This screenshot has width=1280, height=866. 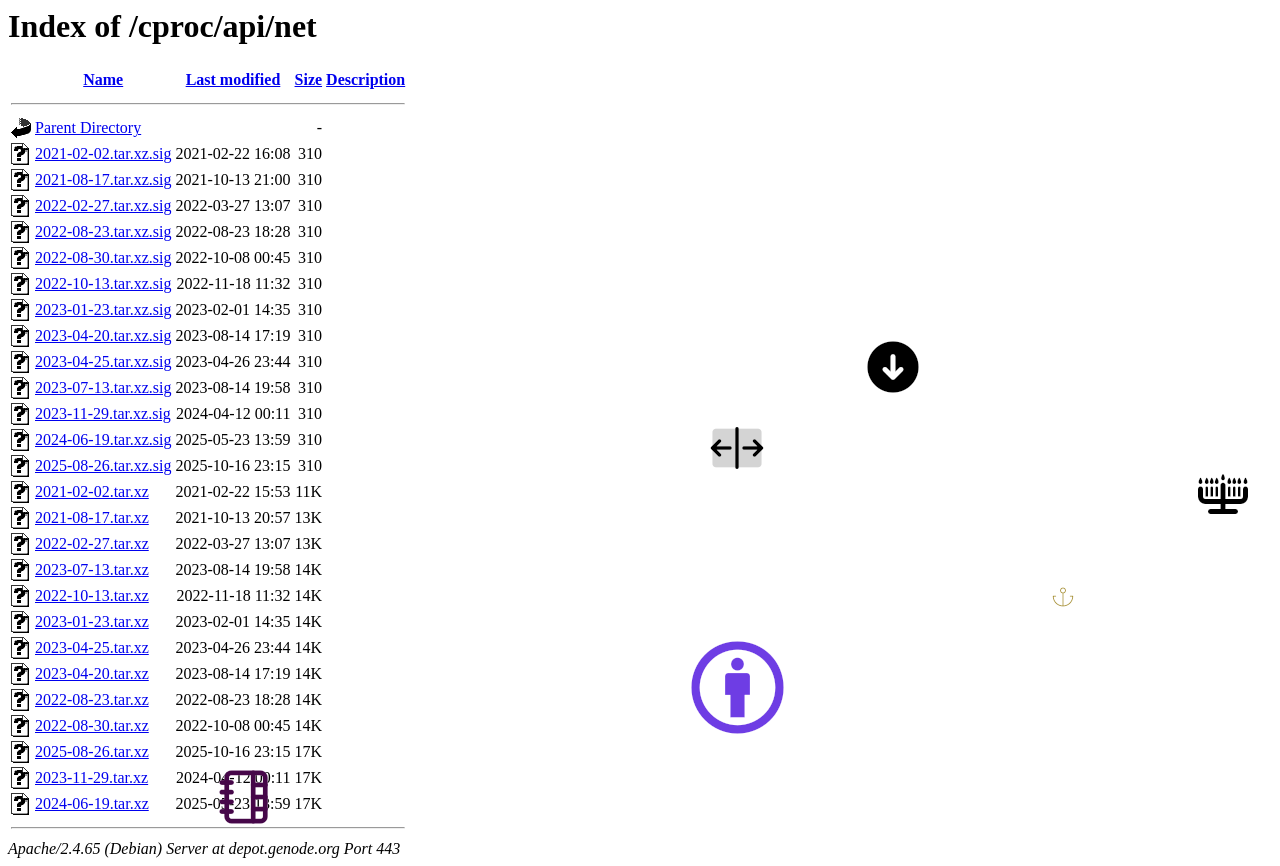 What do you see at coordinates (1223, 494) in the screenshot?
I see `indicates Hanukkah-related content or events` at bounding box center [1223, 494].